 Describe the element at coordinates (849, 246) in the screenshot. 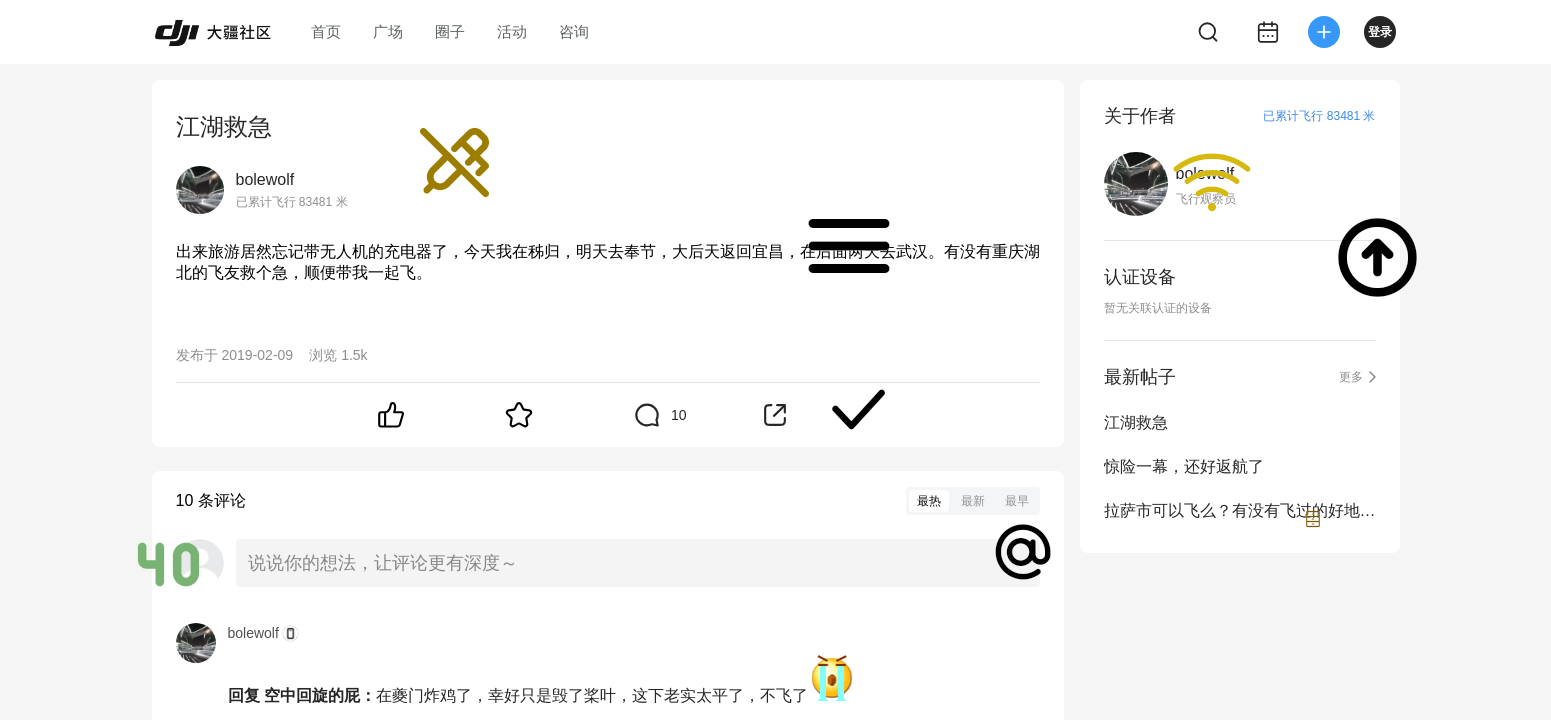

I see `open navigation menu` at that location.